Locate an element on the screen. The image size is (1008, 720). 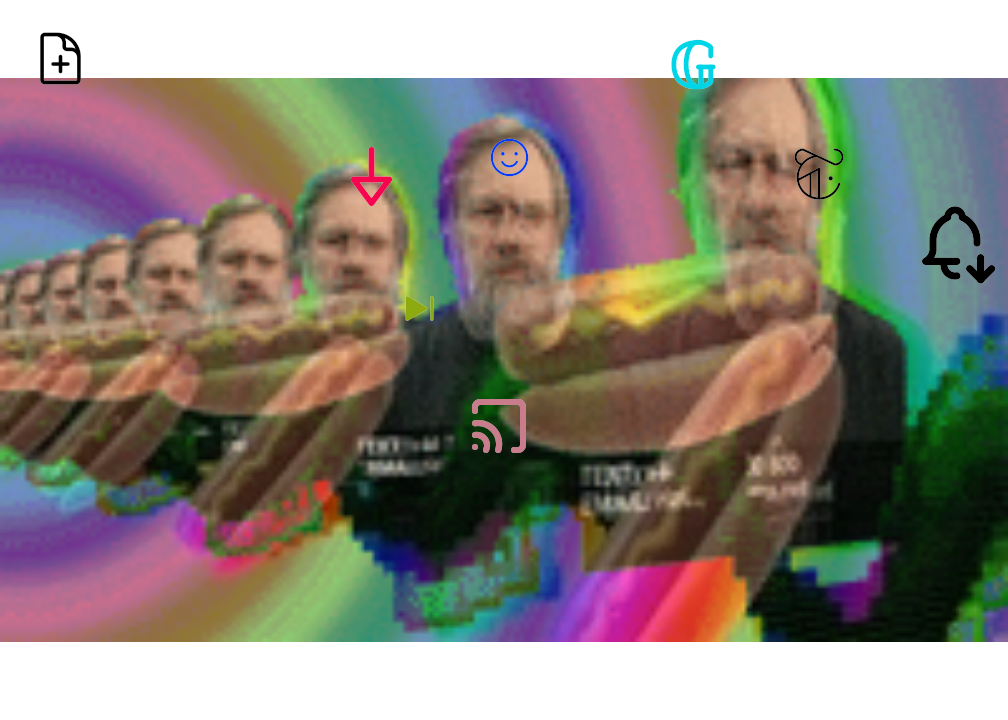
create a new document is located at coordinates (60, 58).